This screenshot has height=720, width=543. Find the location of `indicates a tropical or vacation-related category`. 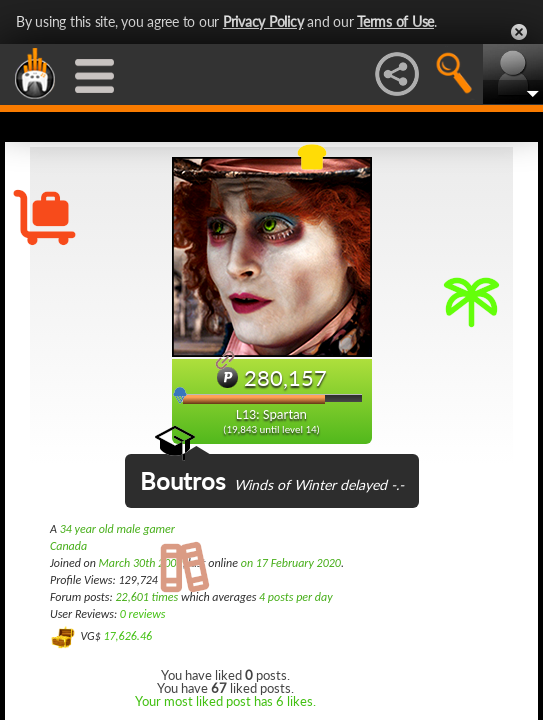

indicates a tropical or vacation-related category is located at coordinates (471, 301).